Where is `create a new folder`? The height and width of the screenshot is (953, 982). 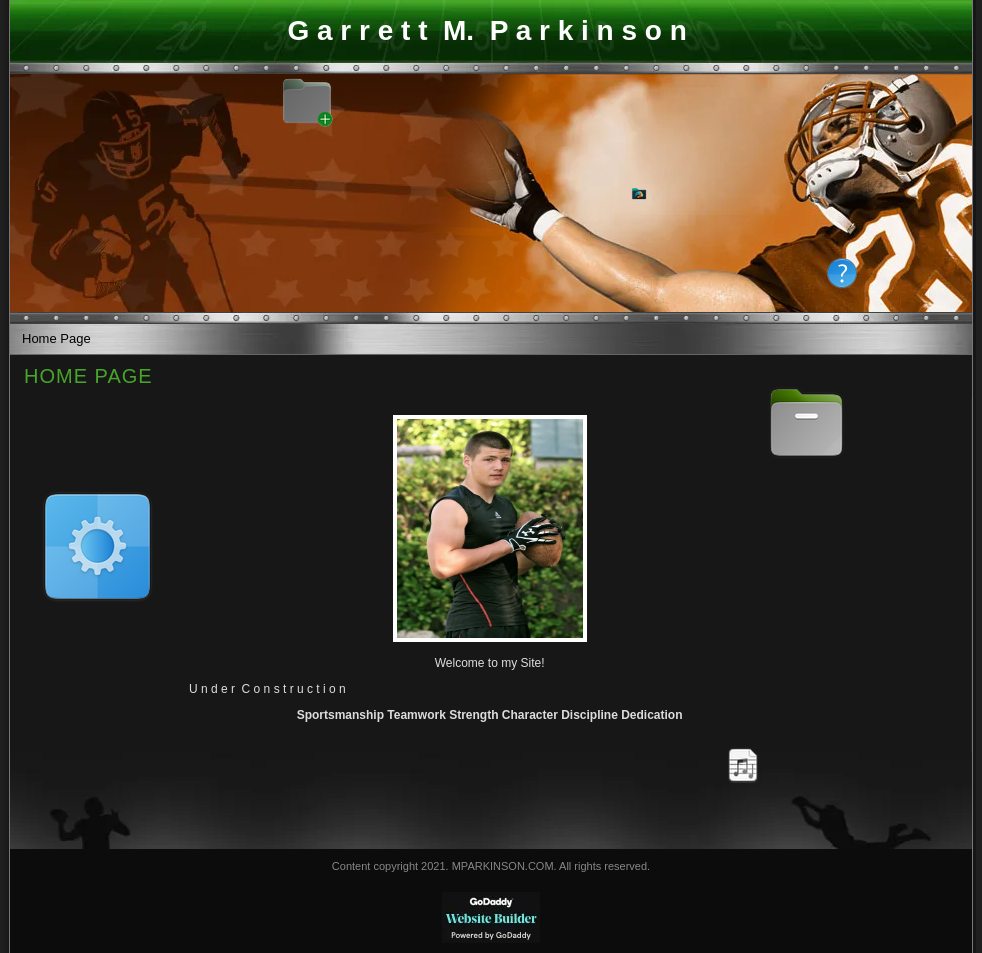 create a new folder is located at coordinates (307, 101).